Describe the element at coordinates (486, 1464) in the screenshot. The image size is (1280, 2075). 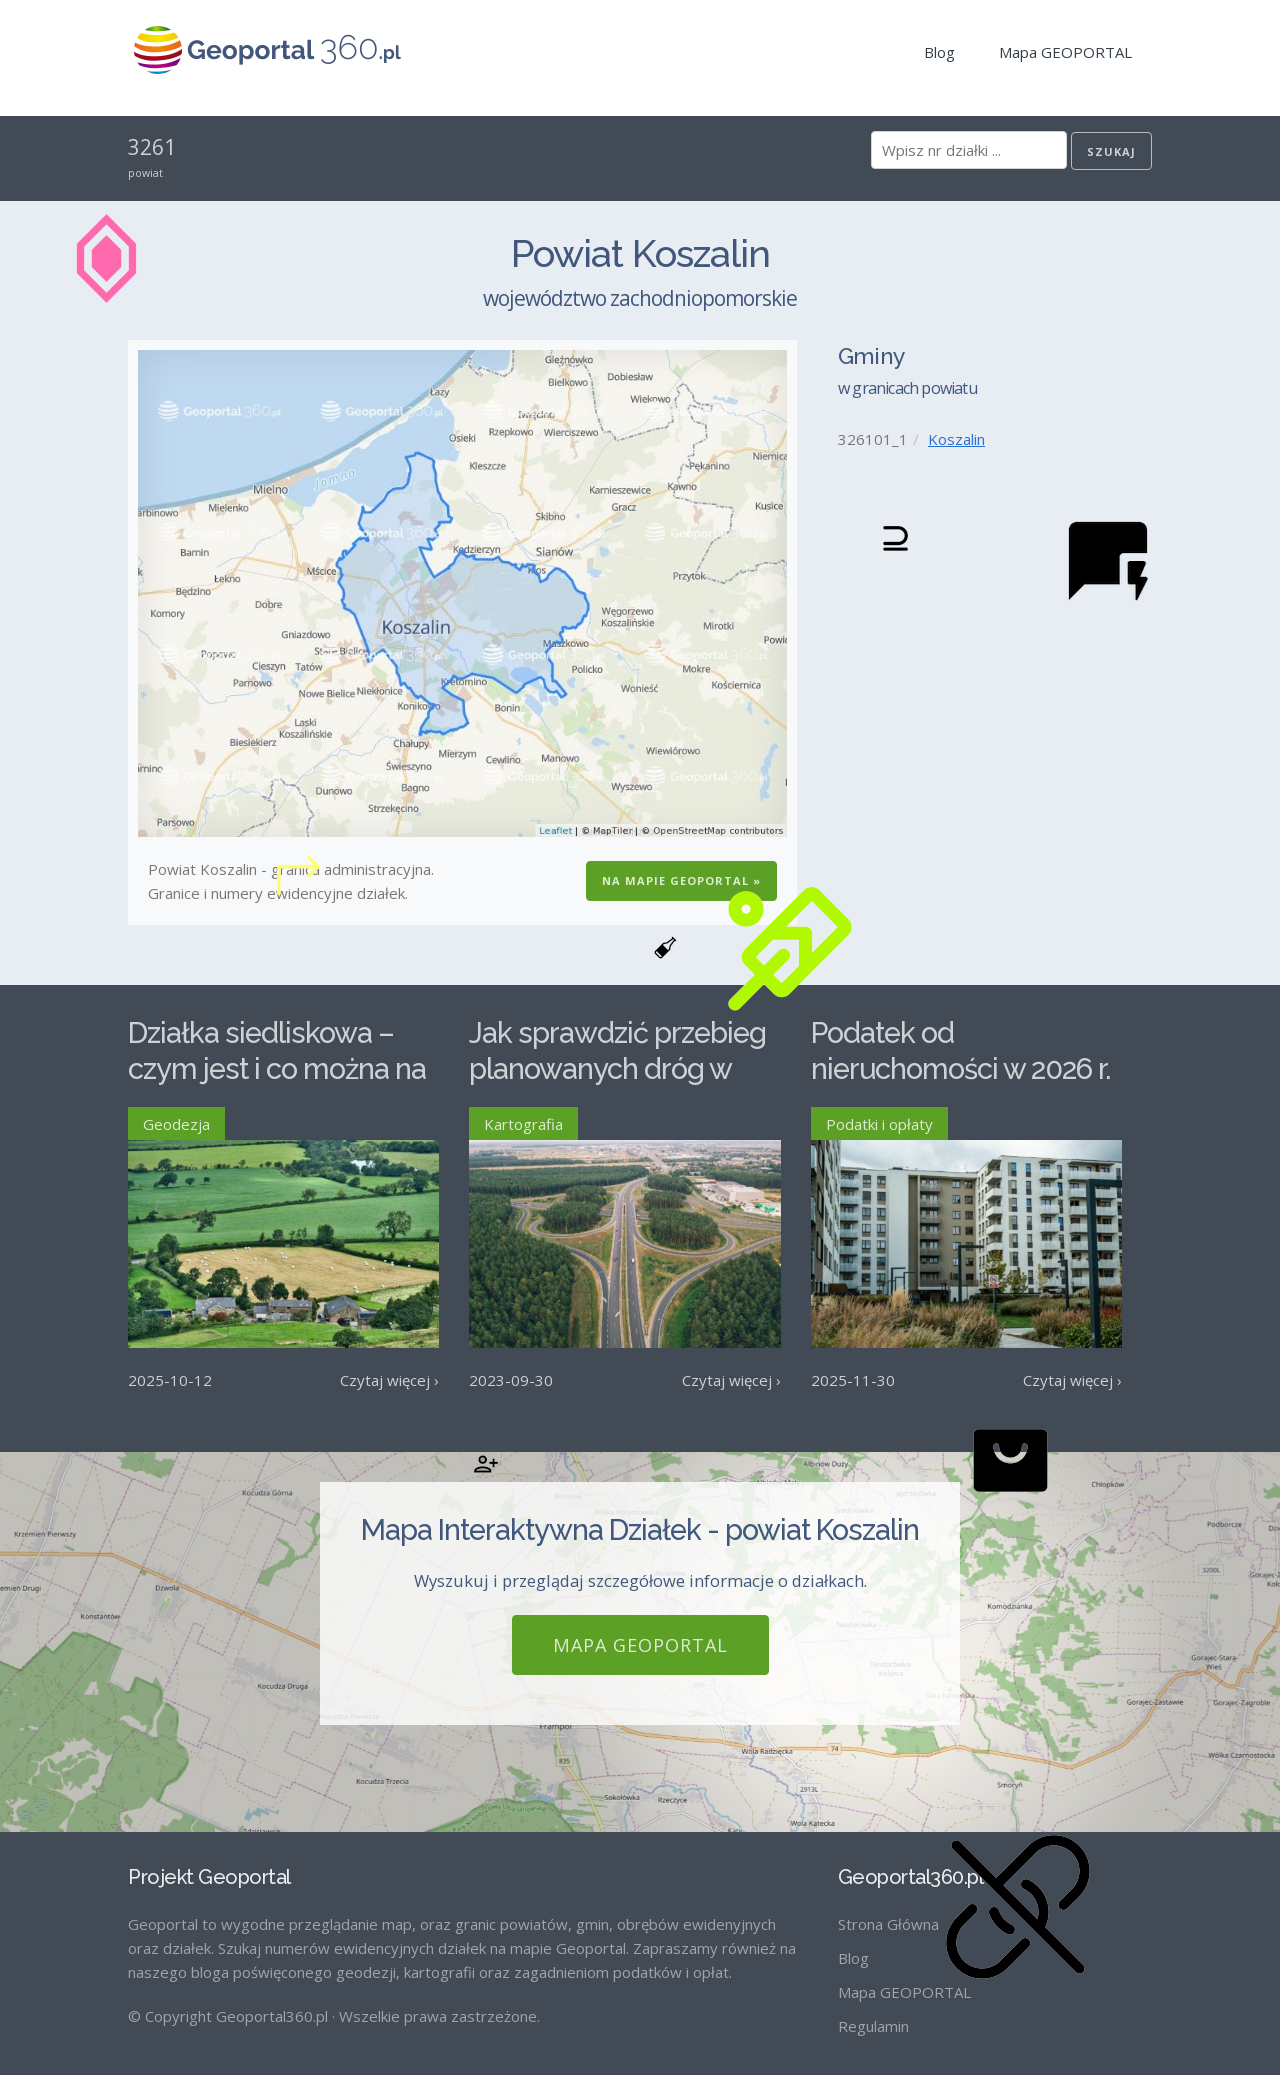
I see `add a new contact or friend` at that location.